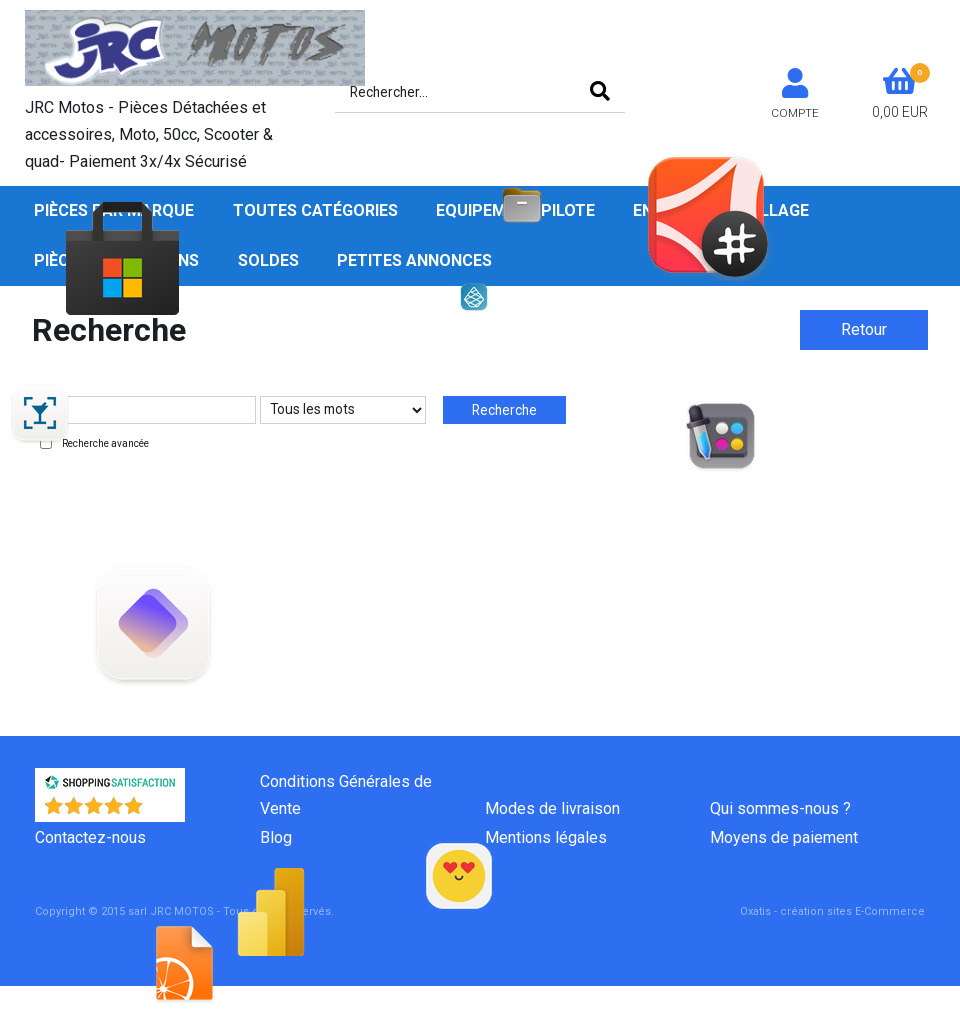  What do you see at coordinates (122, 258) in the screenshot?
I see `open the Microsoft Store app` at bounding box center [122, 258].